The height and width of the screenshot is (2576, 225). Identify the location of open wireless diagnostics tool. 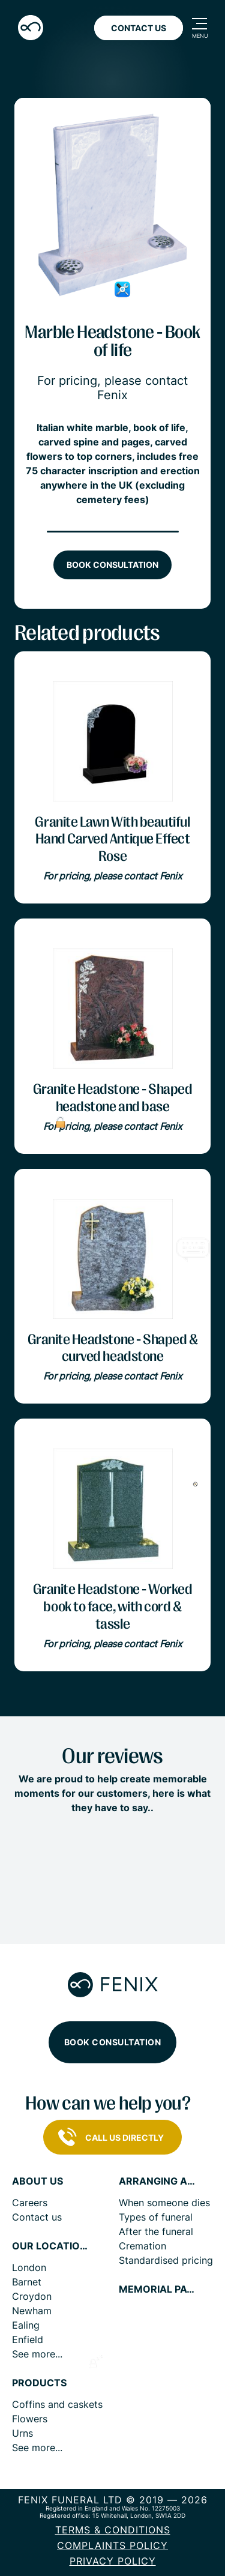
(122, 289).